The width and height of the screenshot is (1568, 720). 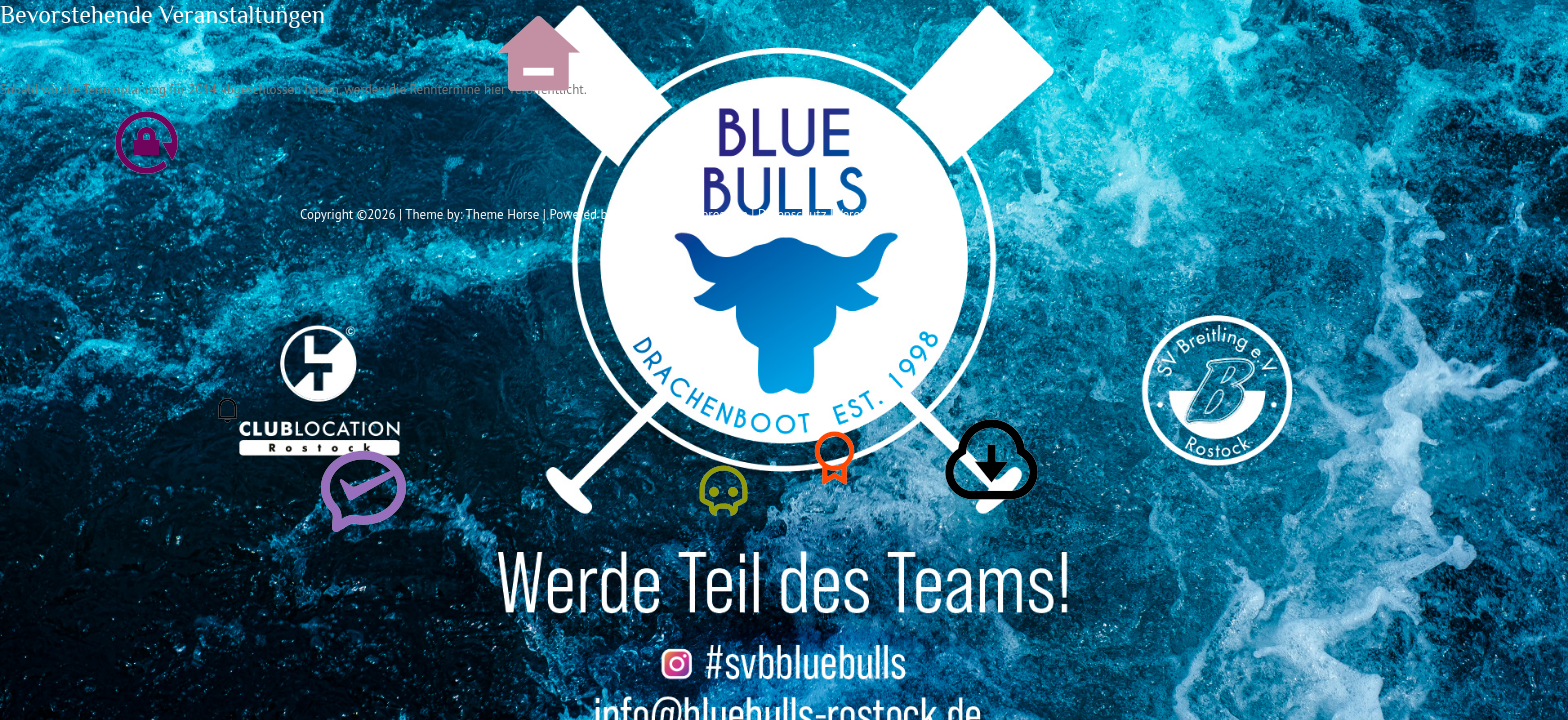 I want to click on navigate to home screen, so click(x=538, y=56).